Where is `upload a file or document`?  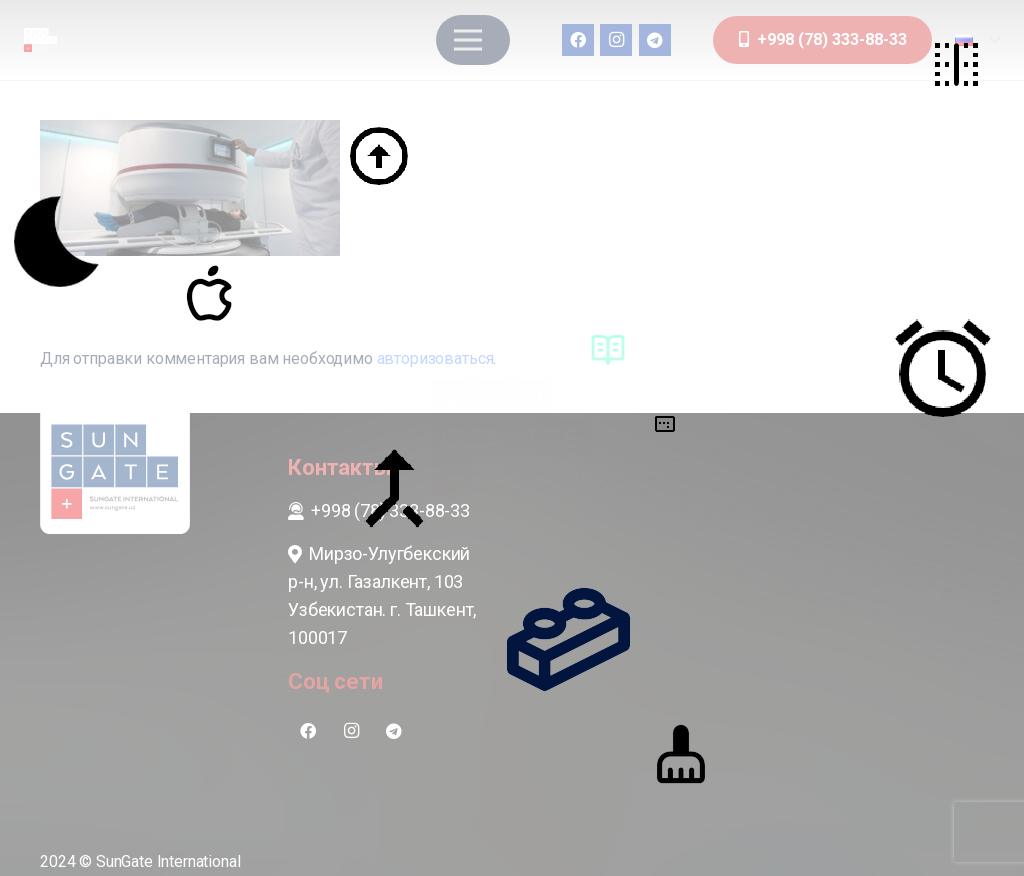 upload a file or document is located at coordinates (379, 156).